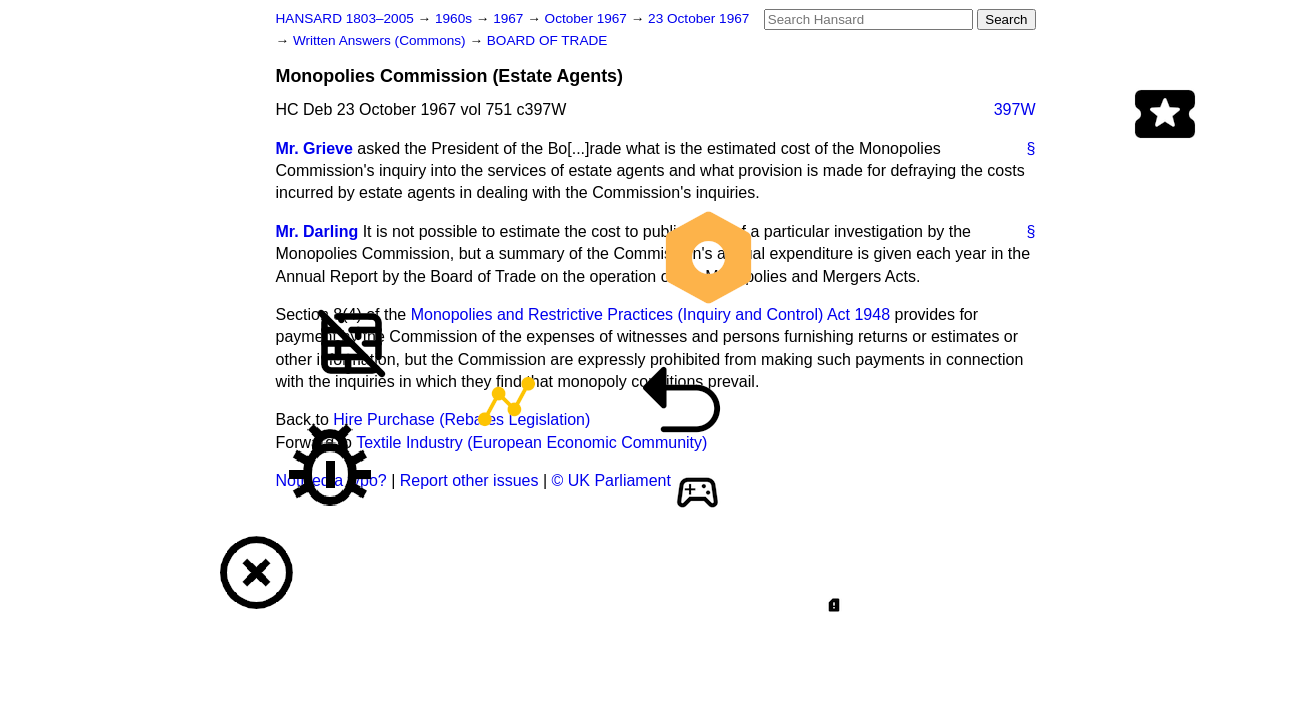 The image size is (1311, 720). Describe the element at coordinates (681, 402) in the screenshot. I see `undo previous action` at that location.